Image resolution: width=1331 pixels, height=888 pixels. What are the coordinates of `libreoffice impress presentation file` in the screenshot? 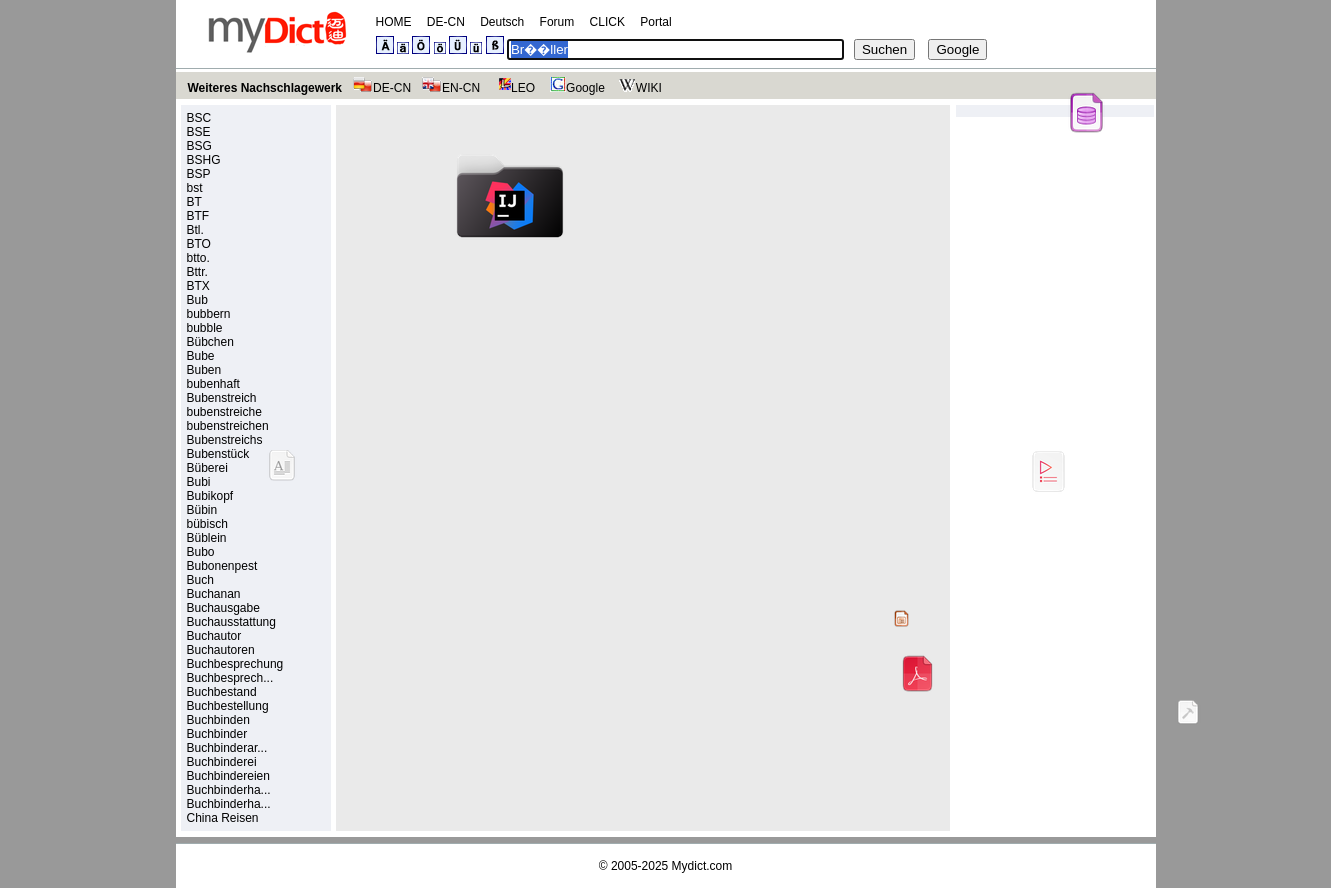 It's located at (901, 618).